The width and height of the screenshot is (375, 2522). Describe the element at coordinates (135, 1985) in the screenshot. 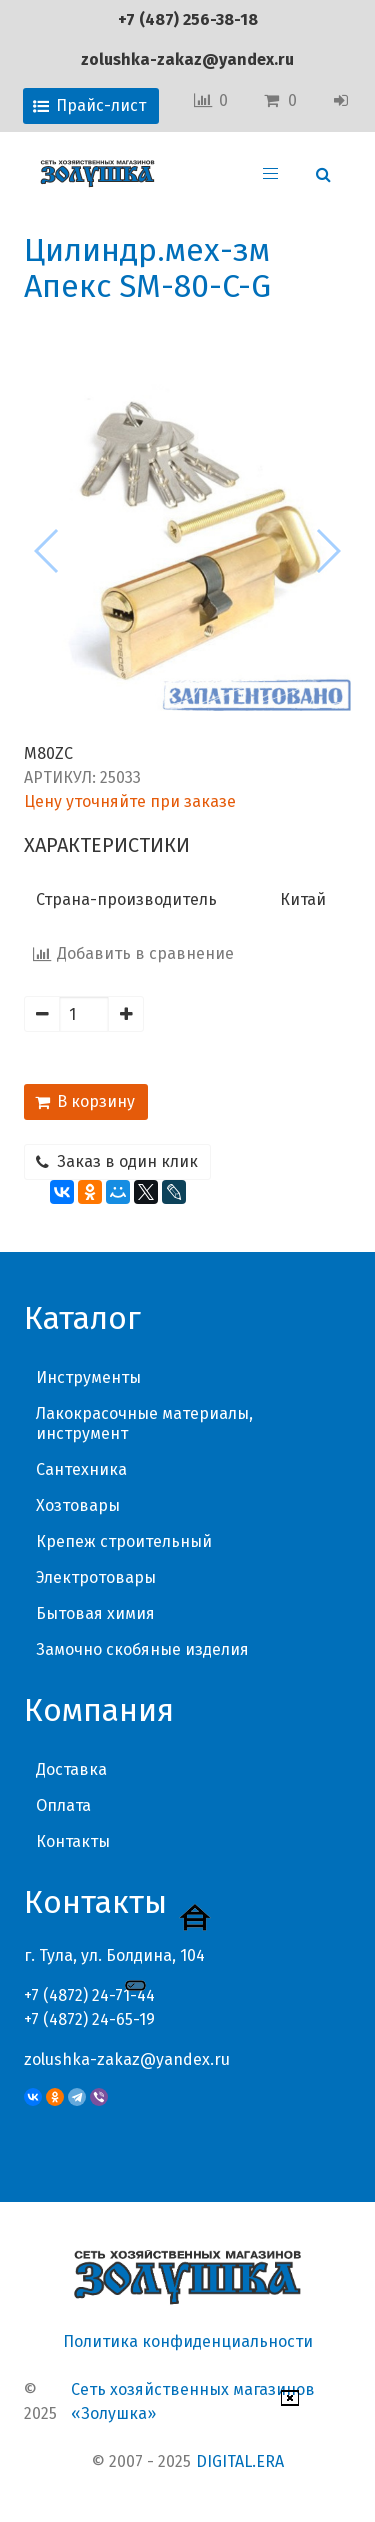

I see `edit or modify location attributes` at that location.